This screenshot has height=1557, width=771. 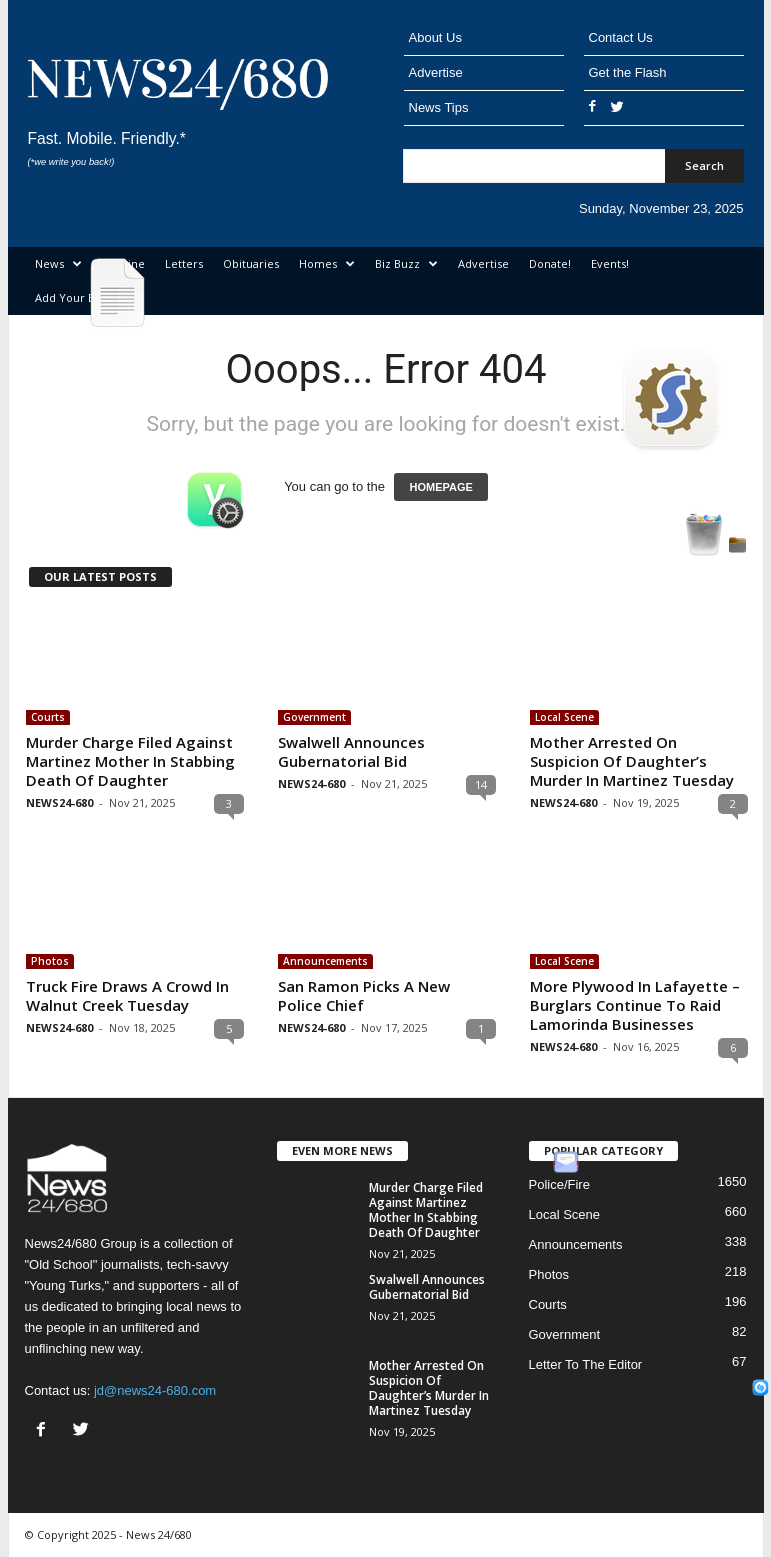 I want to click on trash bin containing deleted items, so click(x=704, y=535).